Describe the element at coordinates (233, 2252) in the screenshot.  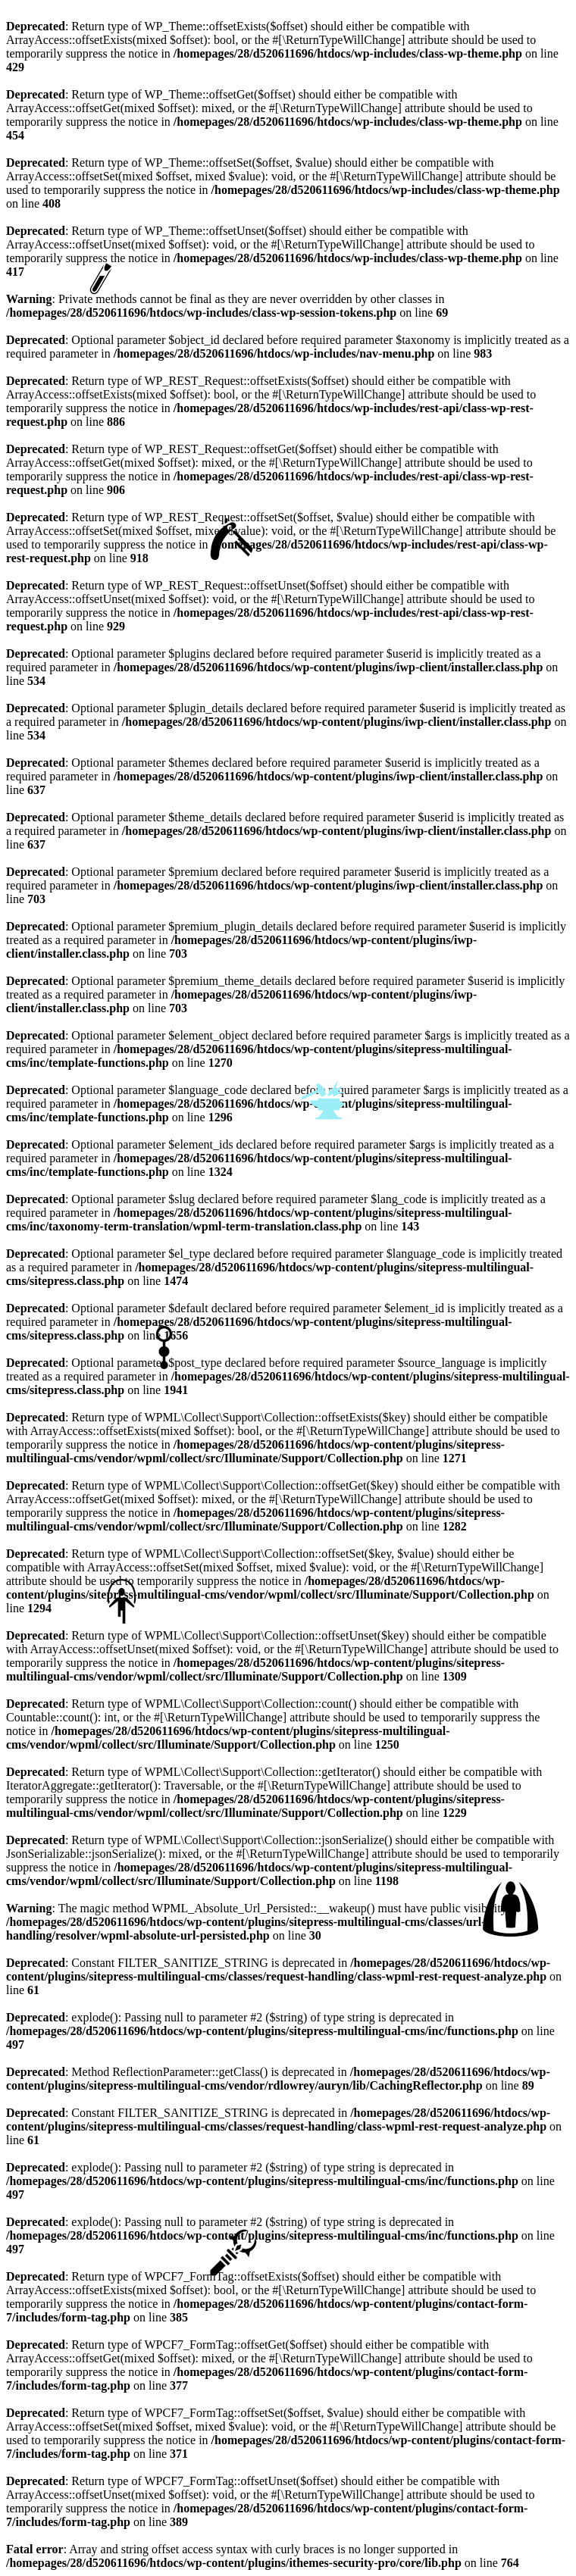
I see `cast a lunar or night-themed spell` at that location.